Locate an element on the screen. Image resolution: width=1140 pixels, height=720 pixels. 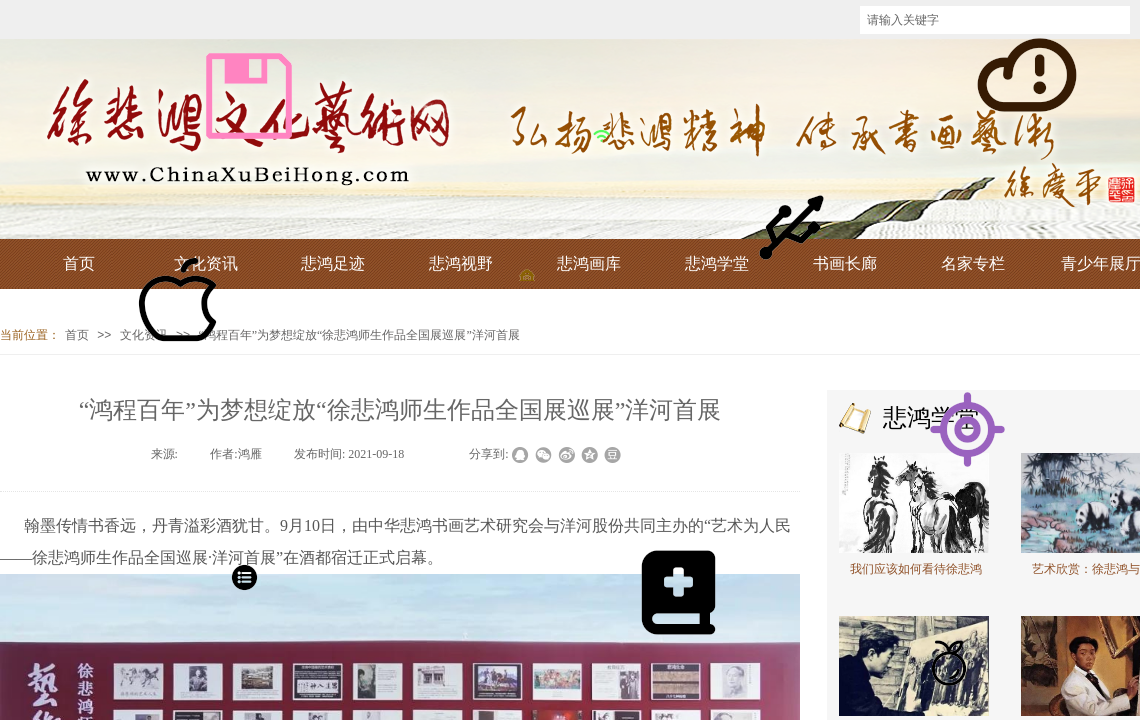
save current file or document is located at coordinates (249, 96).